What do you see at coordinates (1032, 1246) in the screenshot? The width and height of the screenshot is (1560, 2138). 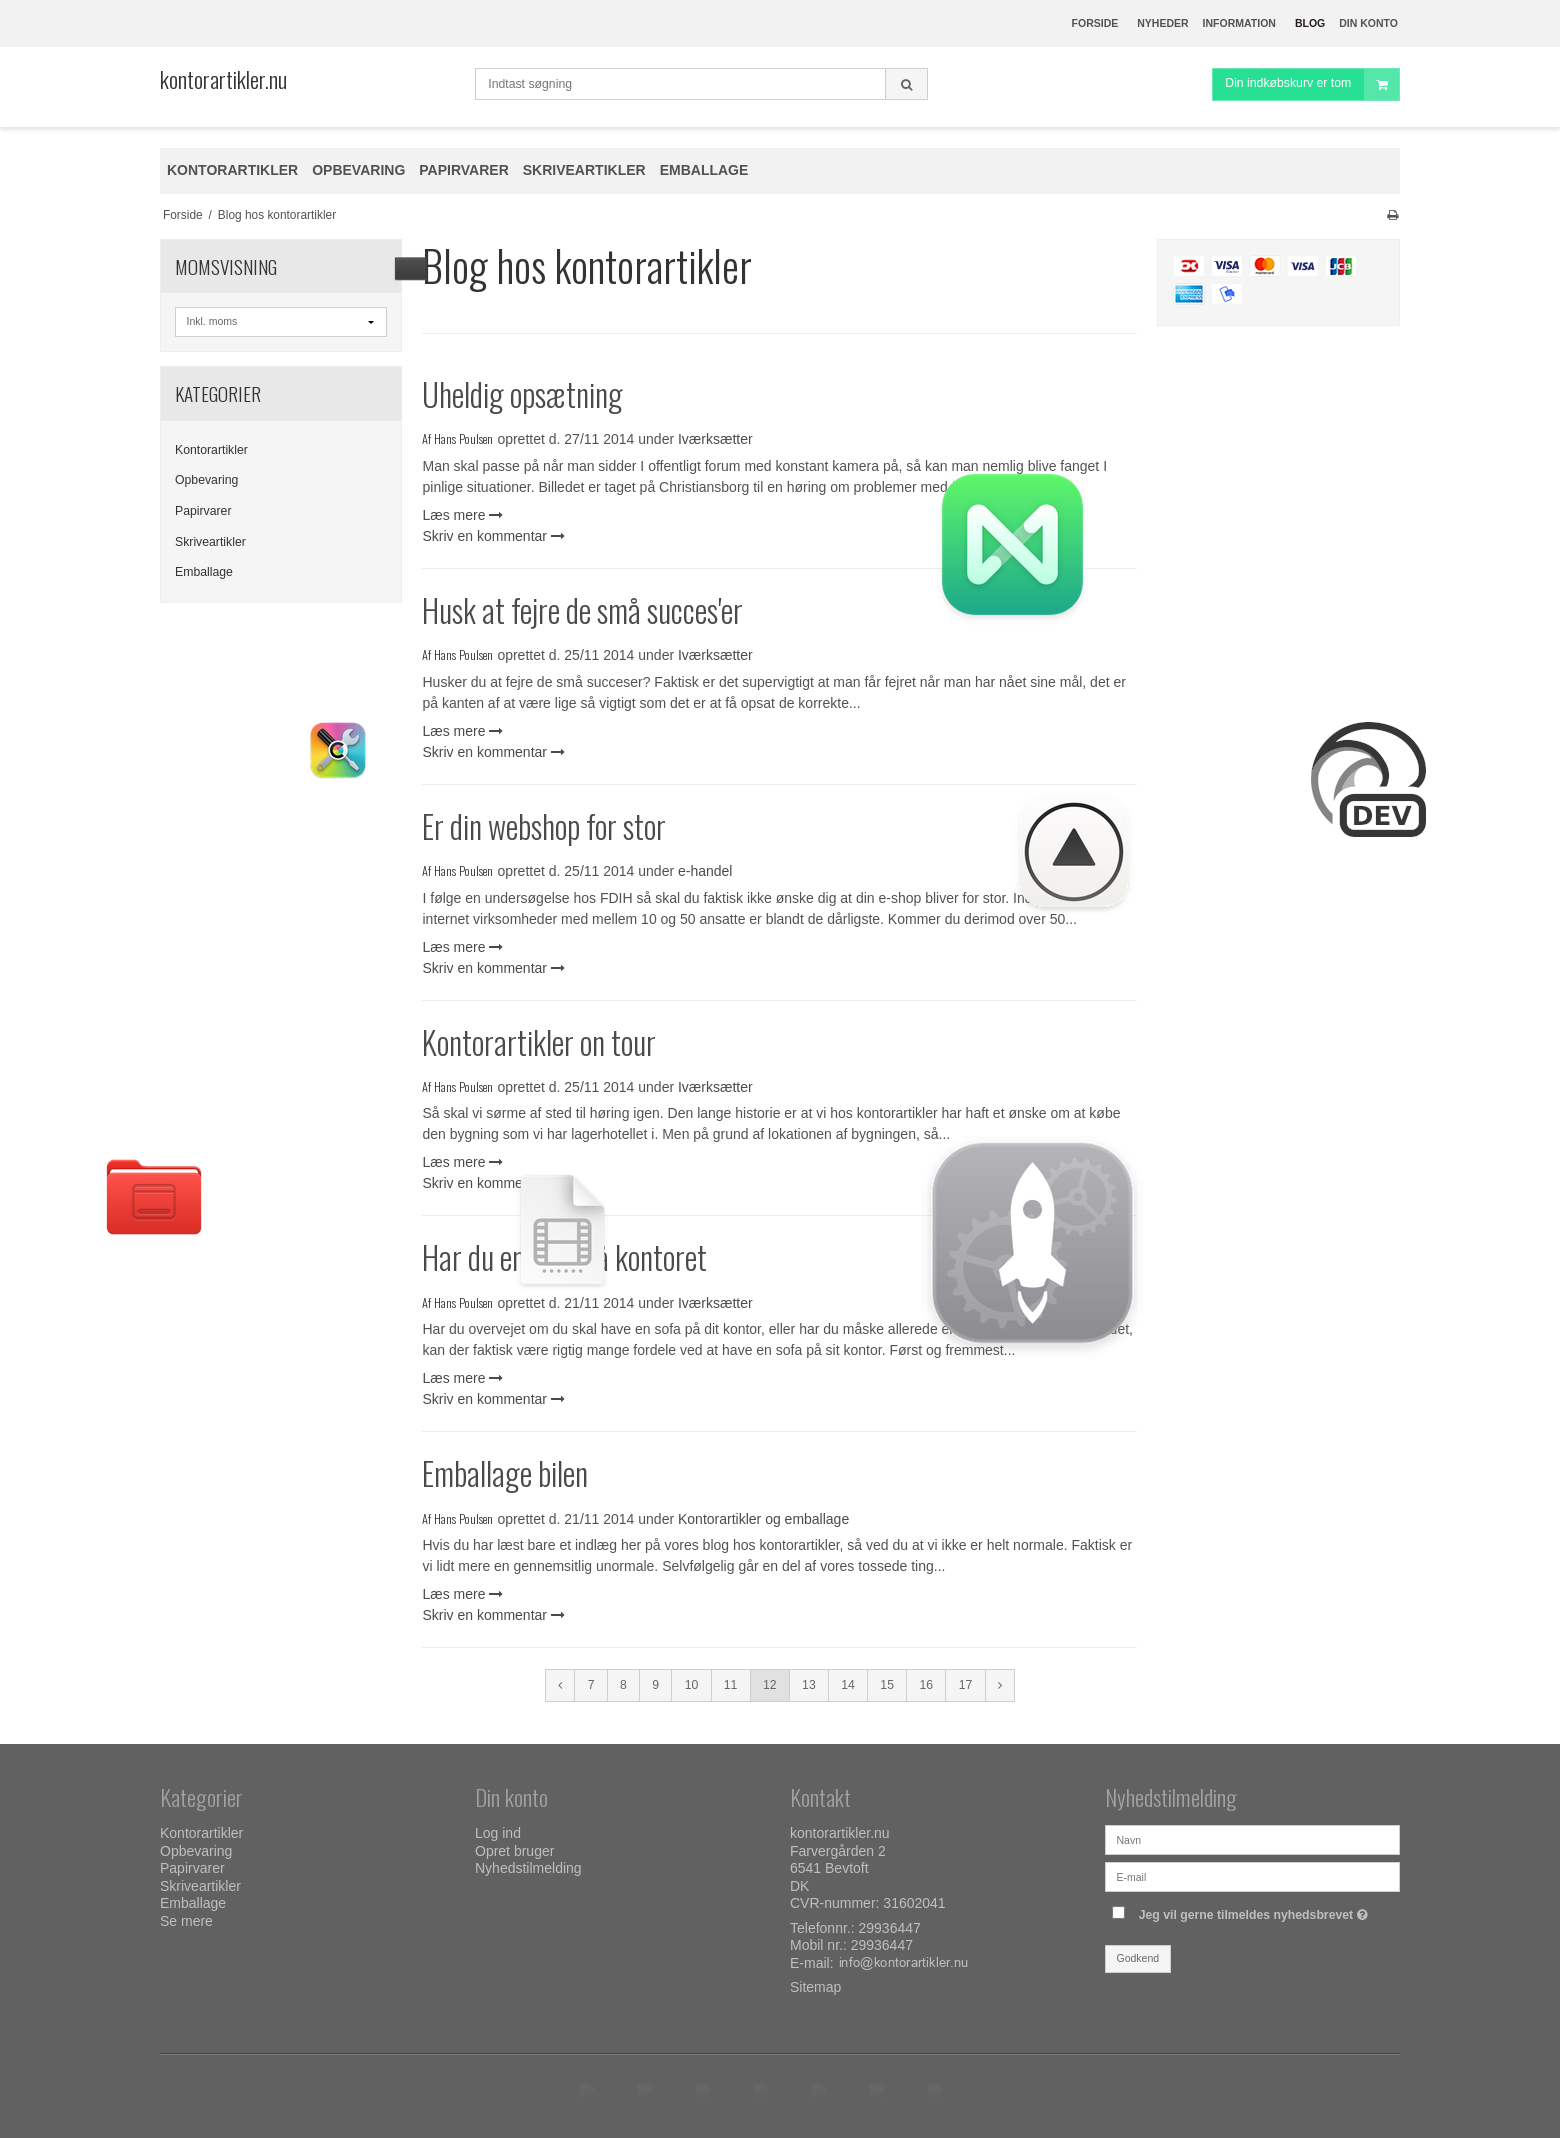 I see `manage startup programs and applications` at bounding box center [1032, 1246].